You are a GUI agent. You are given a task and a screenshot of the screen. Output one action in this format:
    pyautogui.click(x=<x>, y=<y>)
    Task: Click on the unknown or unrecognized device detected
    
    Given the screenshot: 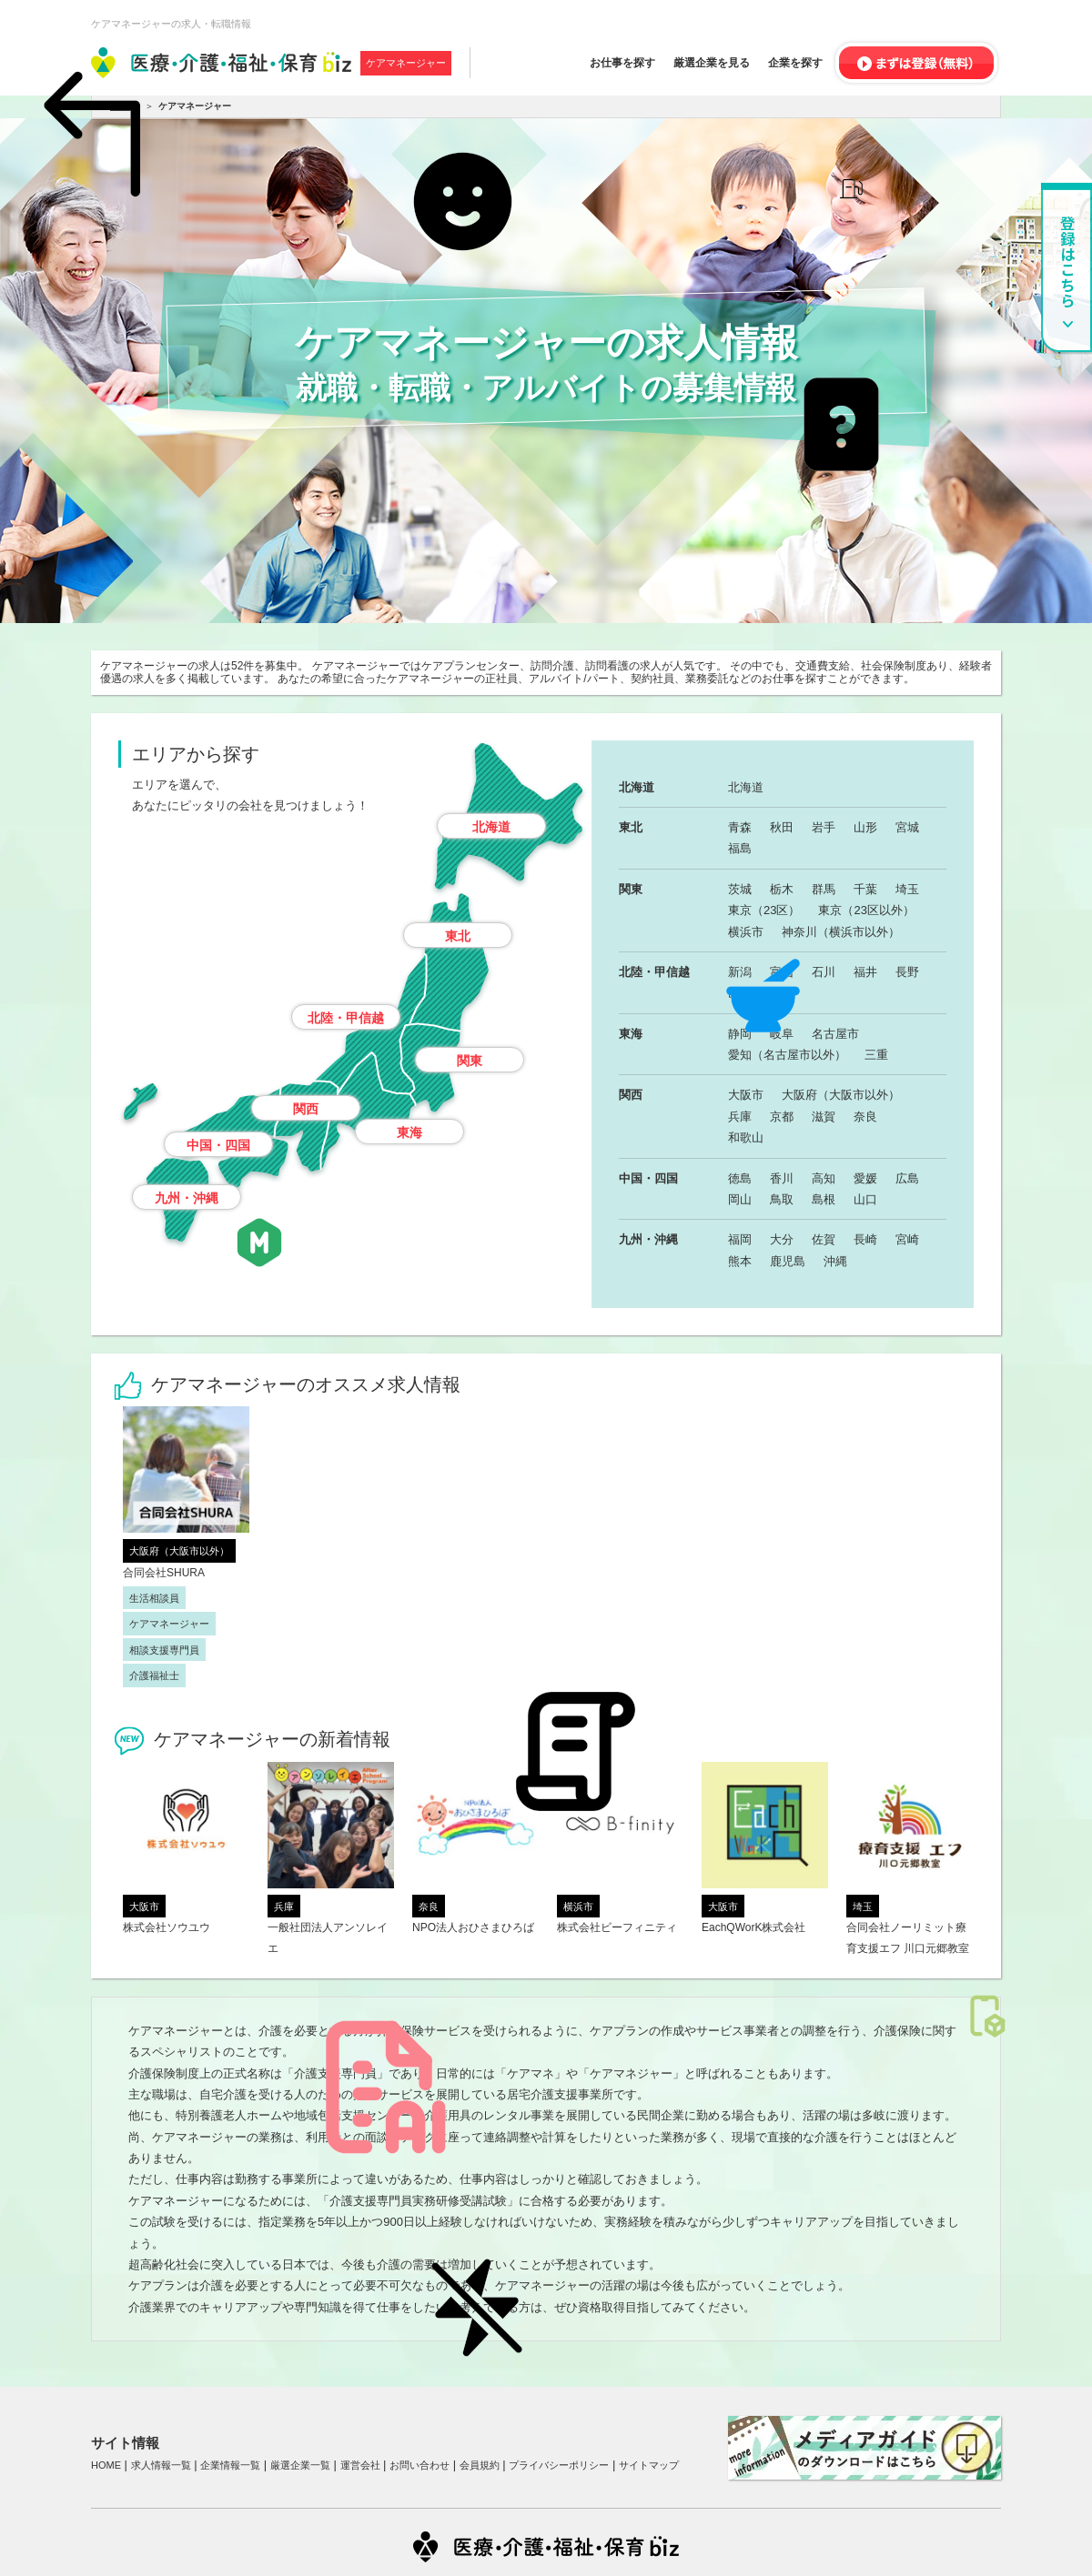 What is the action you would take?
    pyautogui.click(x=841, y=424)
    